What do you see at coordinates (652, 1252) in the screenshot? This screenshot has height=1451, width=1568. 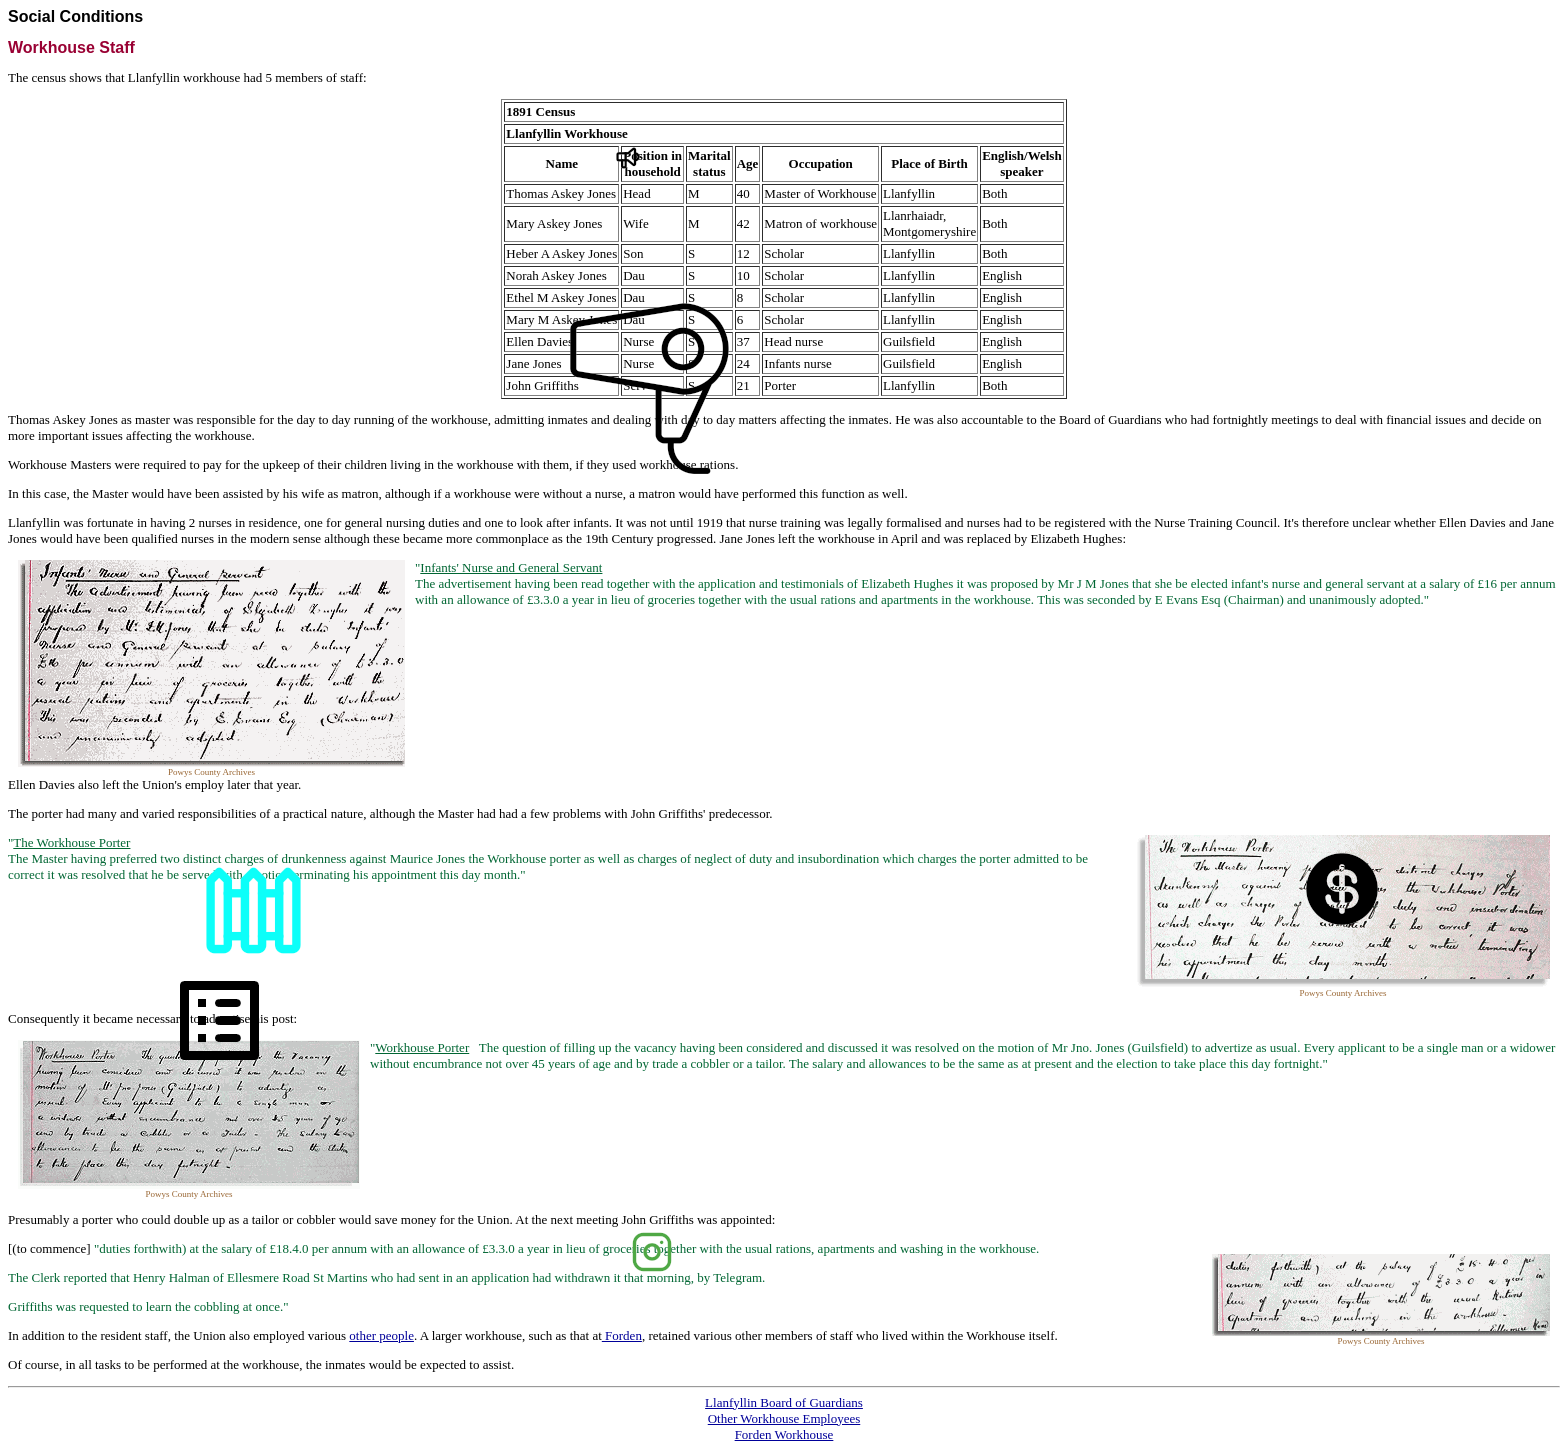 I see `open instagram app` at bounding box center [652, 1252].